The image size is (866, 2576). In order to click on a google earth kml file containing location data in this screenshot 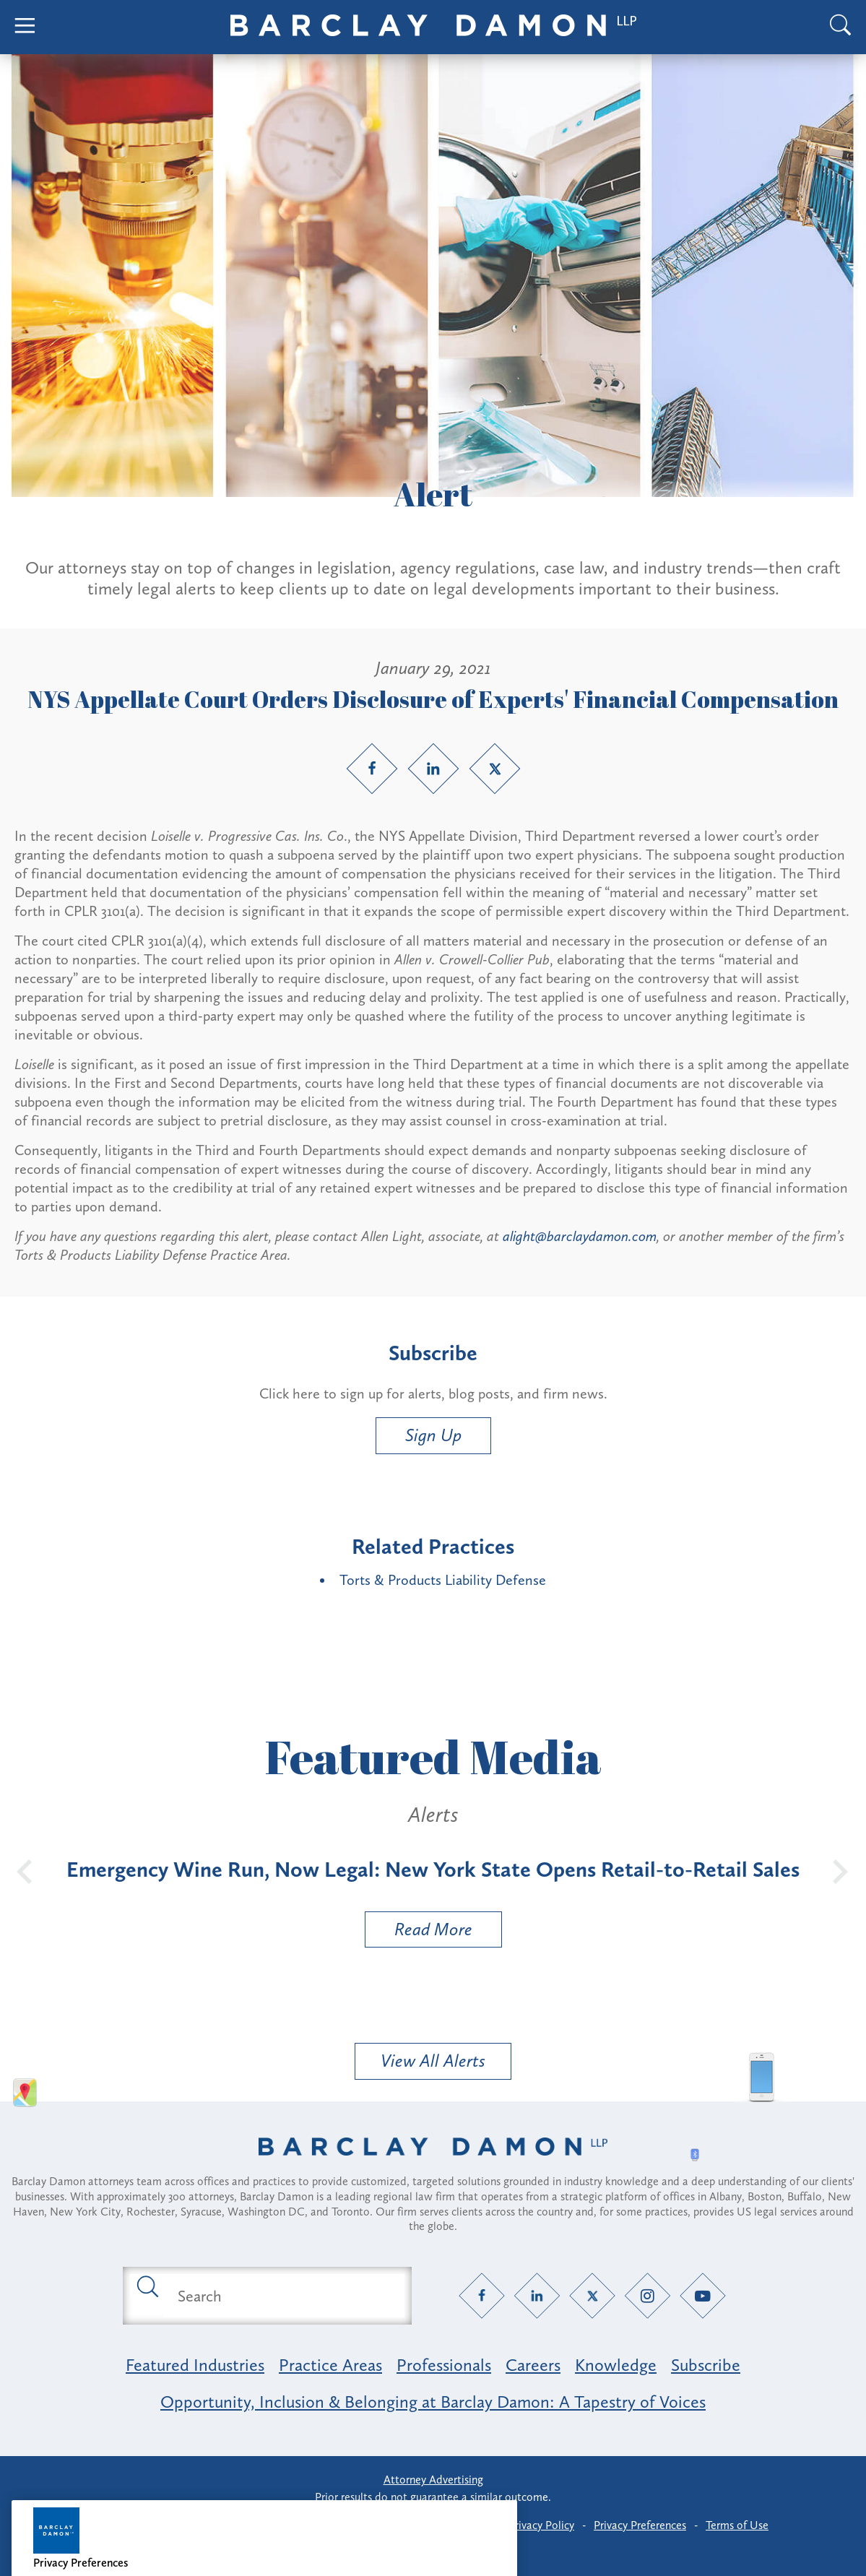, I will do `click(25, 2092)`.